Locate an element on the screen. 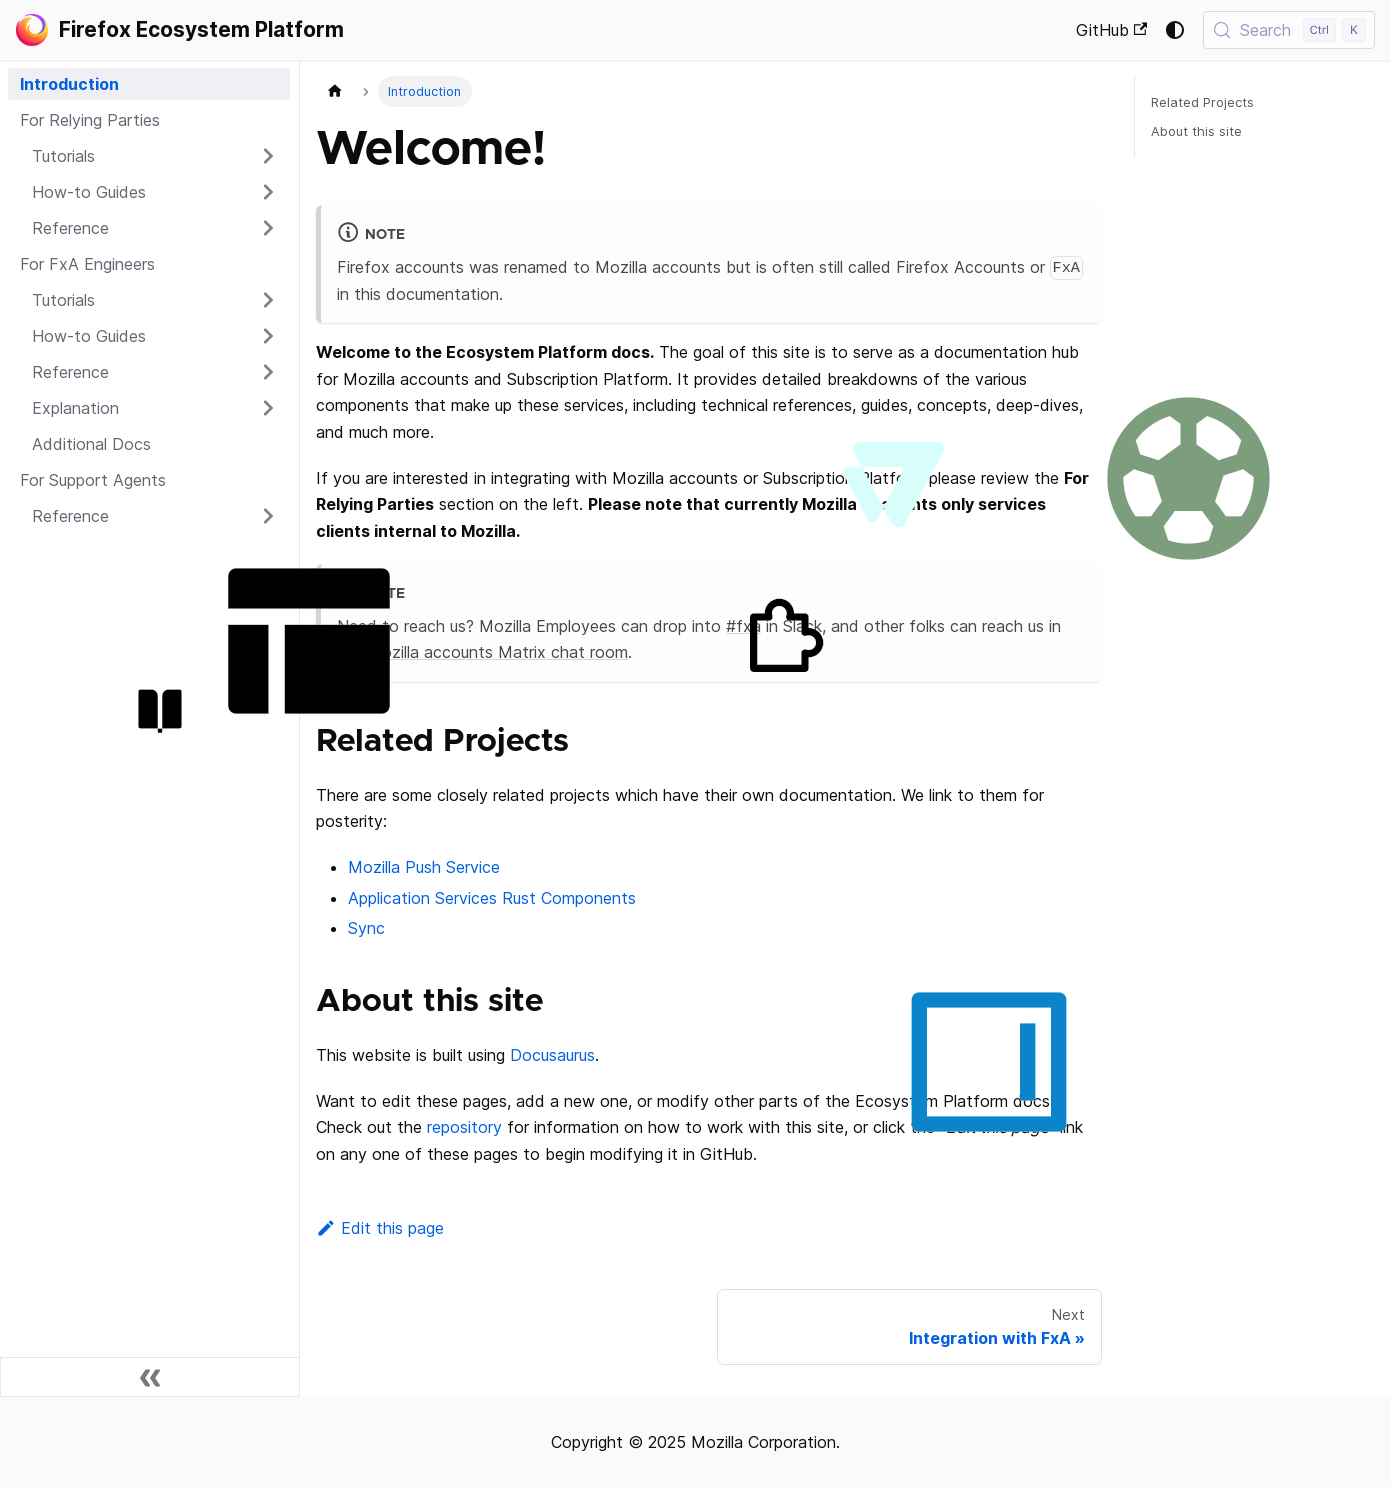 The width and height of the screenshot is (1391, 1487). access football or soccer content is located at coordinates (1188, 478).